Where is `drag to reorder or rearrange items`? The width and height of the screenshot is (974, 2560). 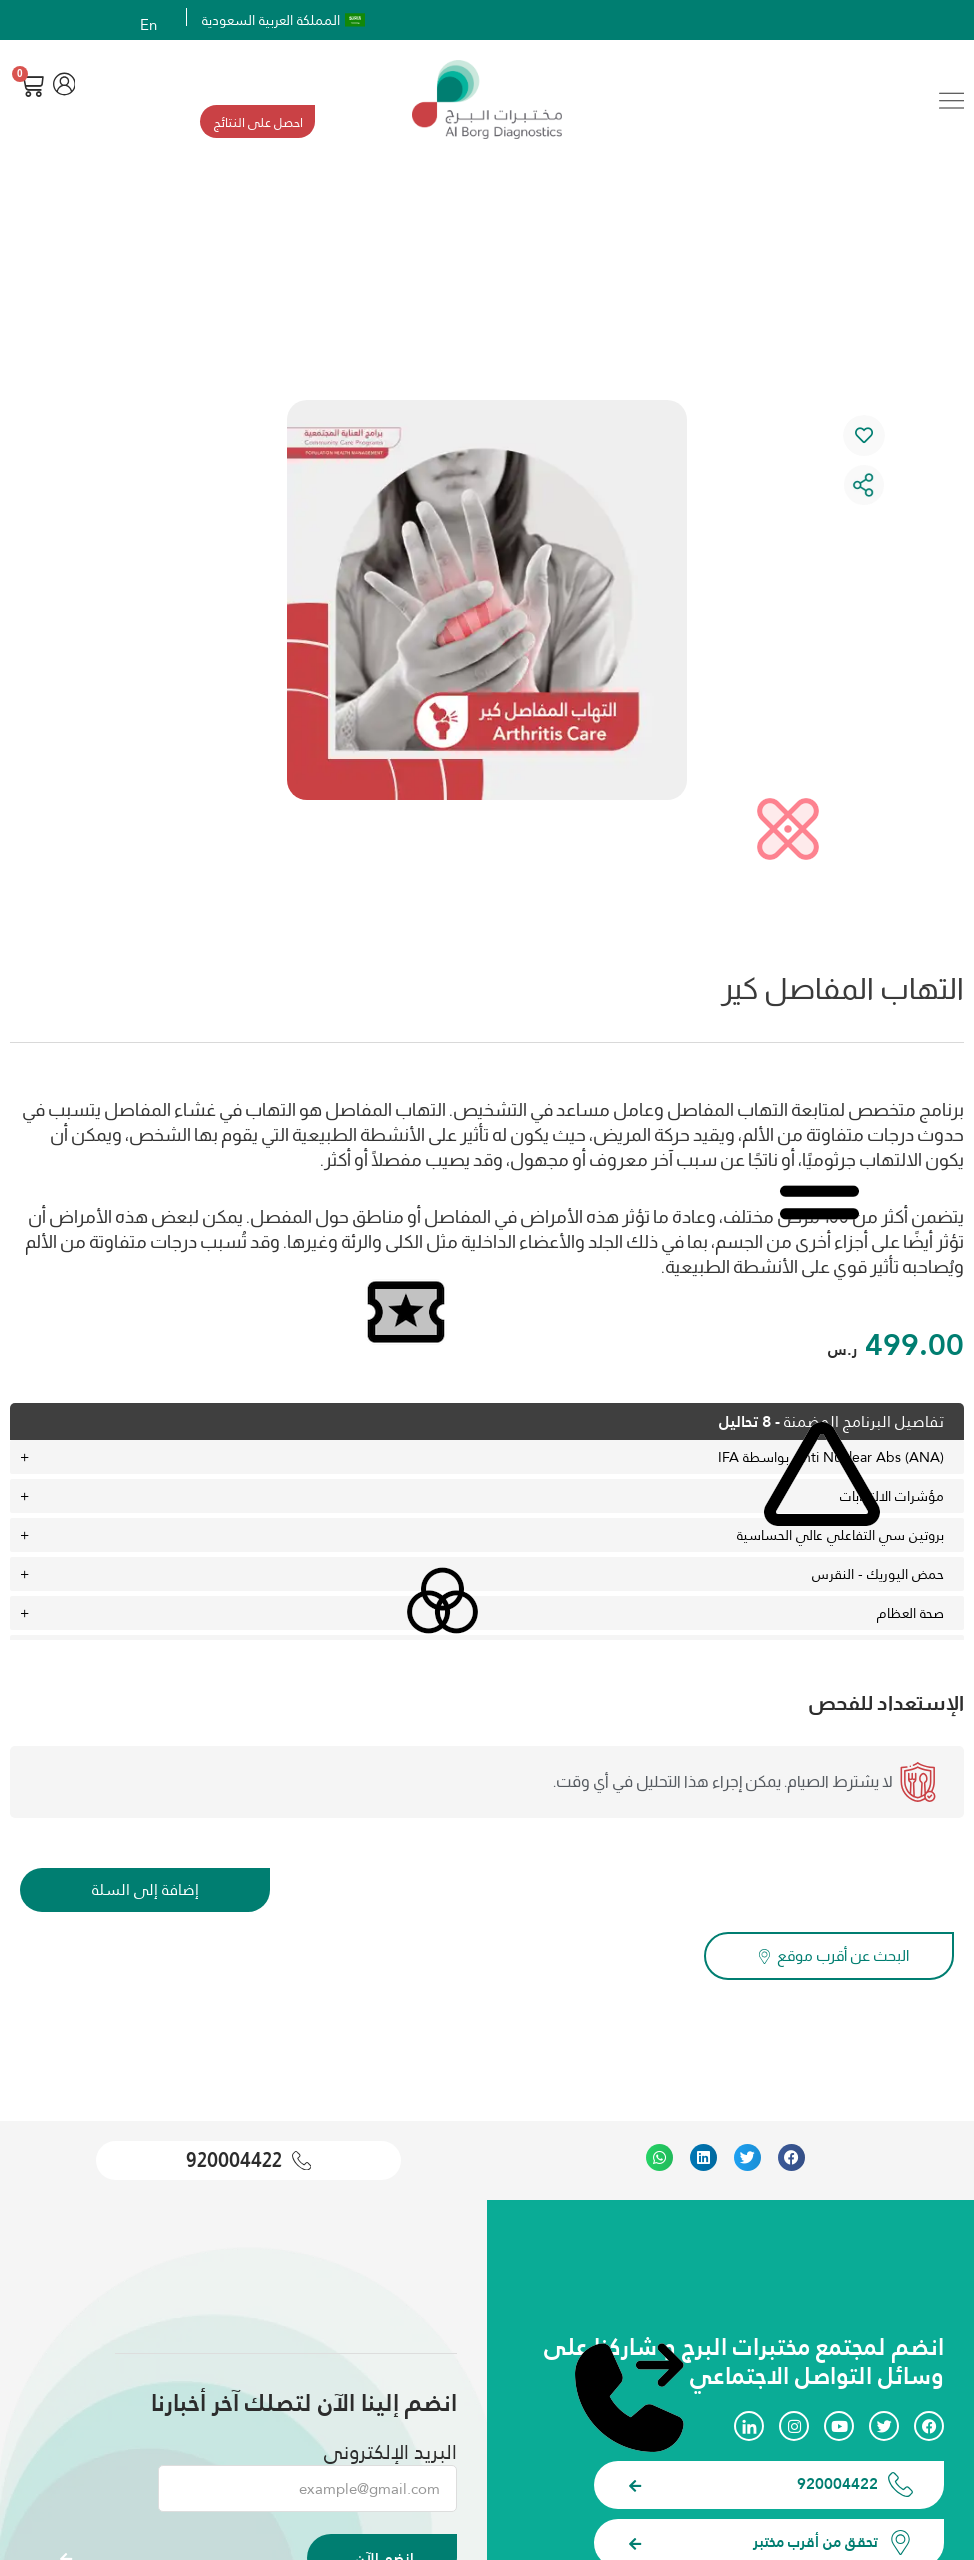 drag to reorder or rearrange items is located at coordinates (819, 1202).